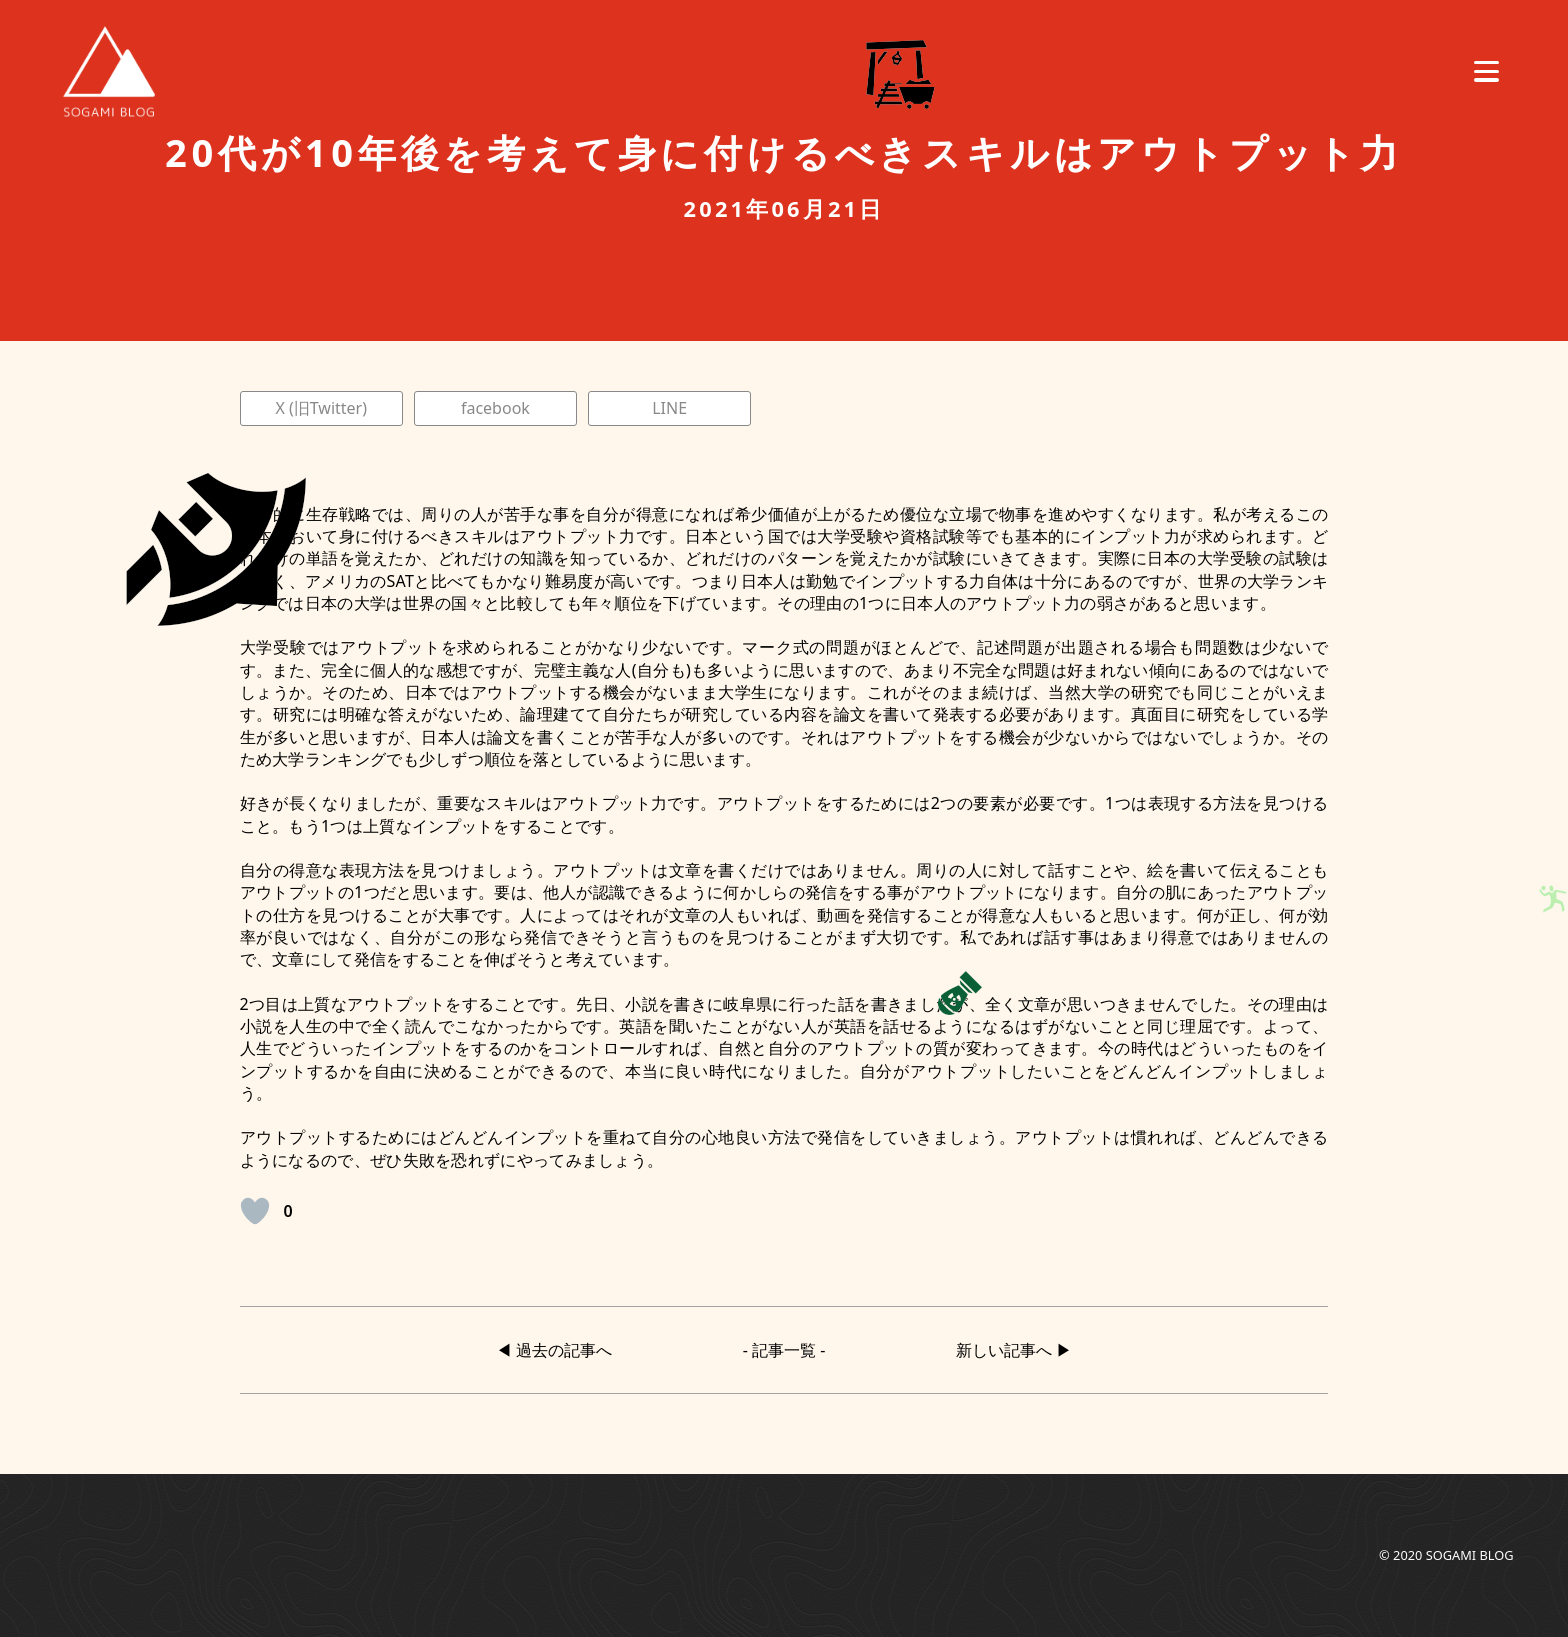 The height and width of the screenshot is (1637, 1568). I want to click on access ball throwing or toss-related games, so click(1553, 899).